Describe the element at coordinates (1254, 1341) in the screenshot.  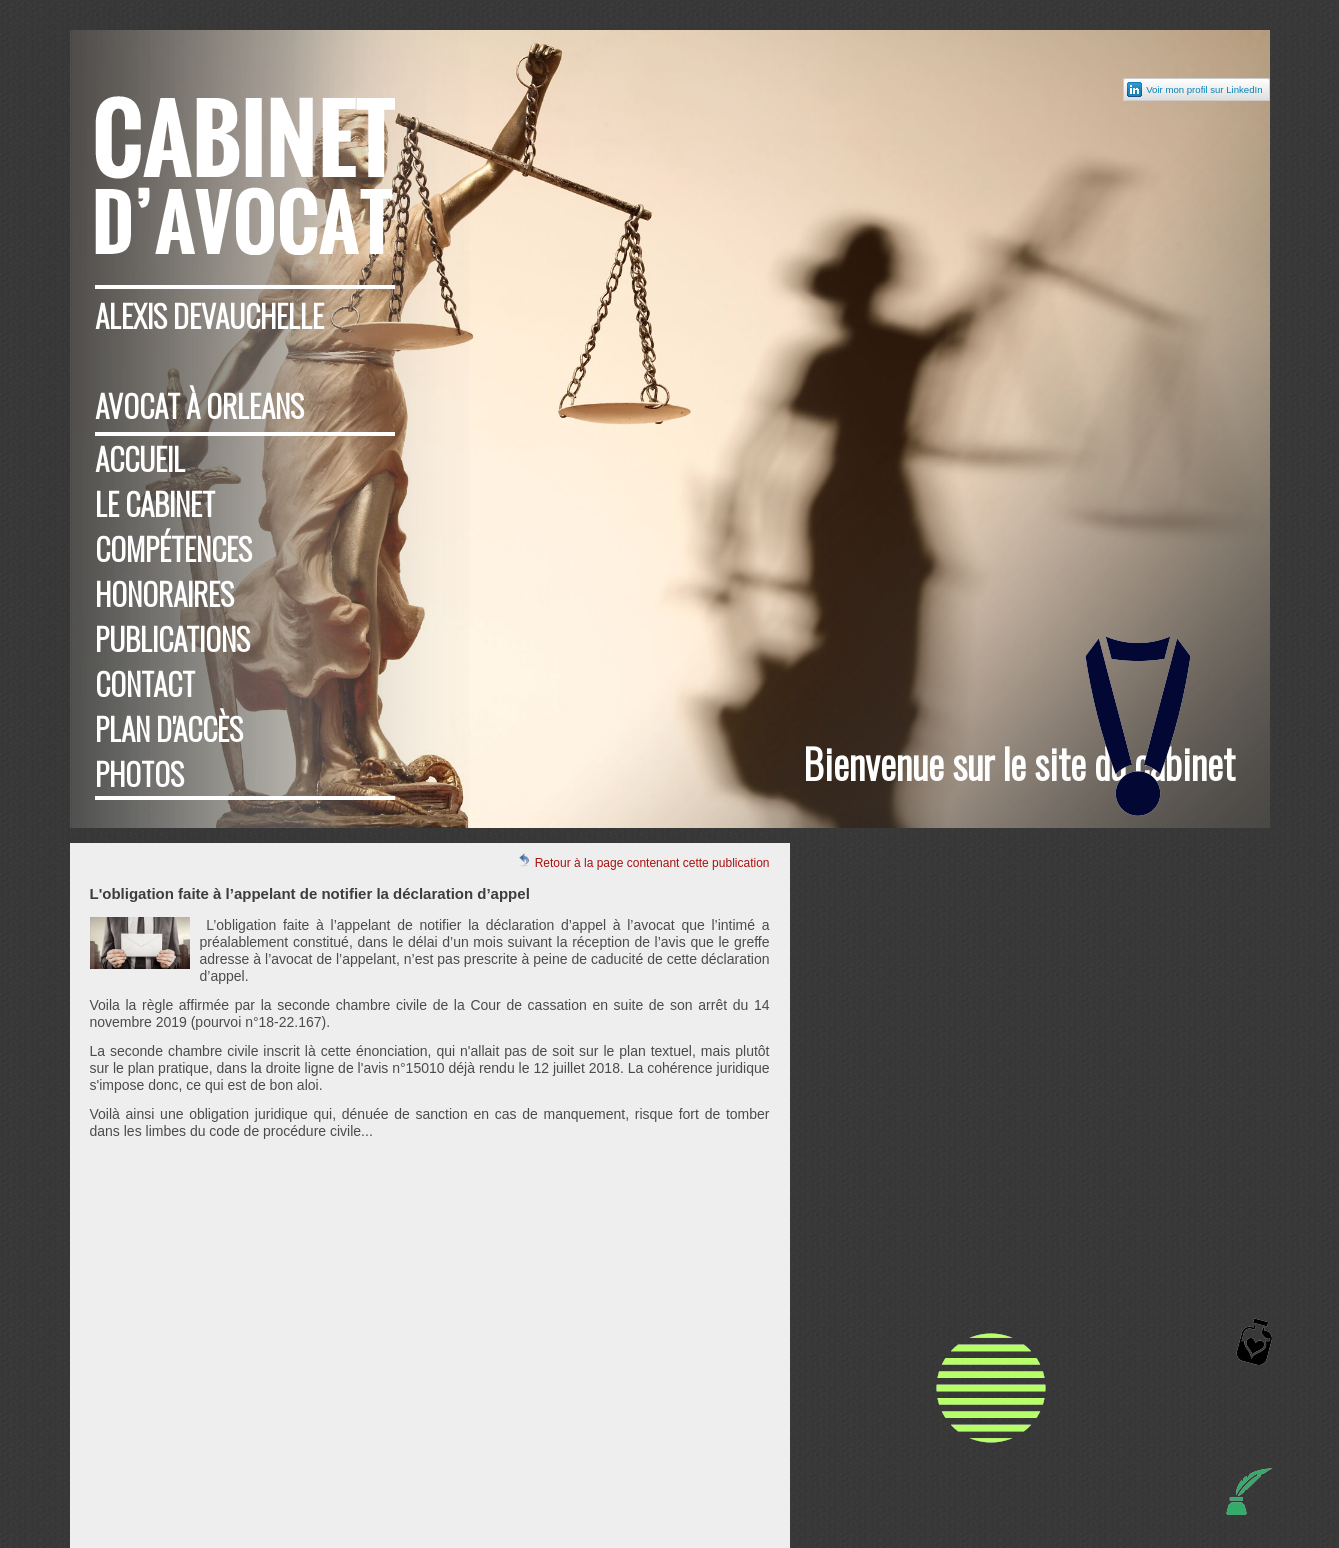
I see `health potion or healing item in a game inventory` at that location.